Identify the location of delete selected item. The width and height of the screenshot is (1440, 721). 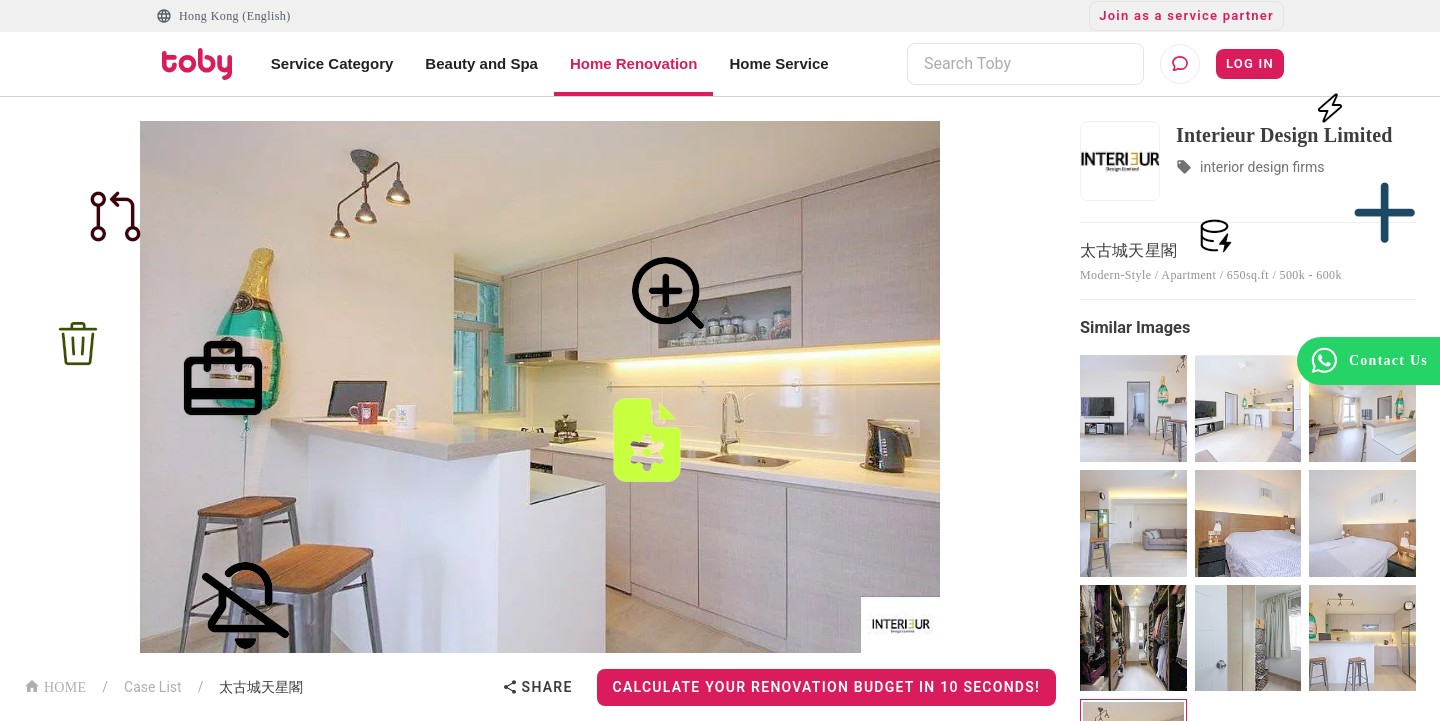
(78, 345).